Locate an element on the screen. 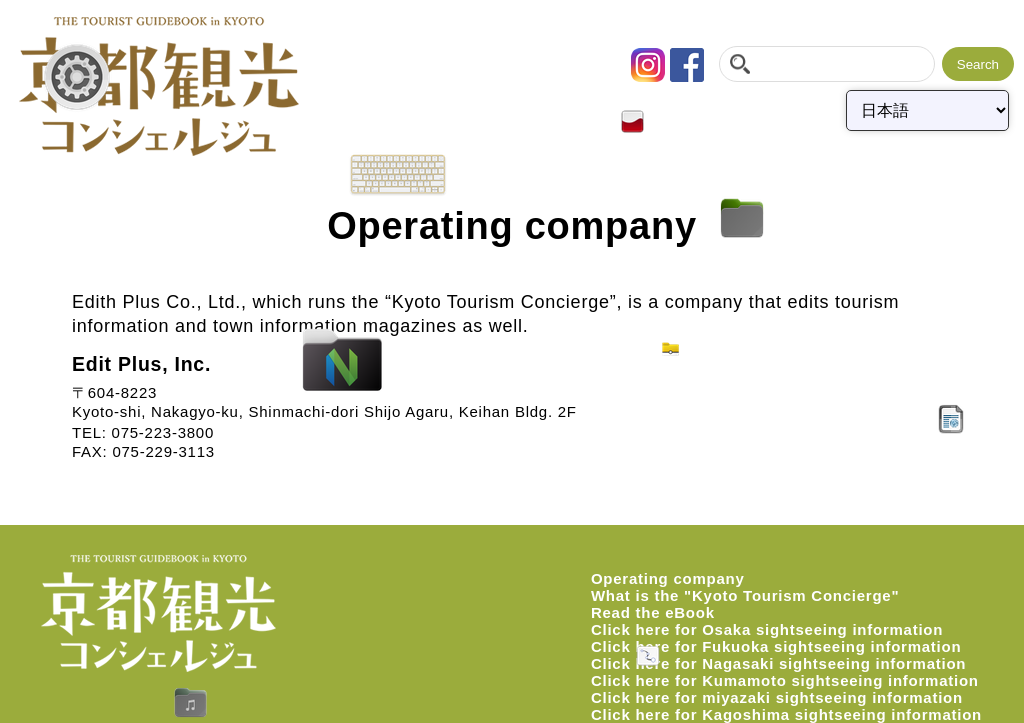 Image resolution: width=1024 pixels, height=723 pixels. a libreoffice web document file is located at coordinates (951, 419).